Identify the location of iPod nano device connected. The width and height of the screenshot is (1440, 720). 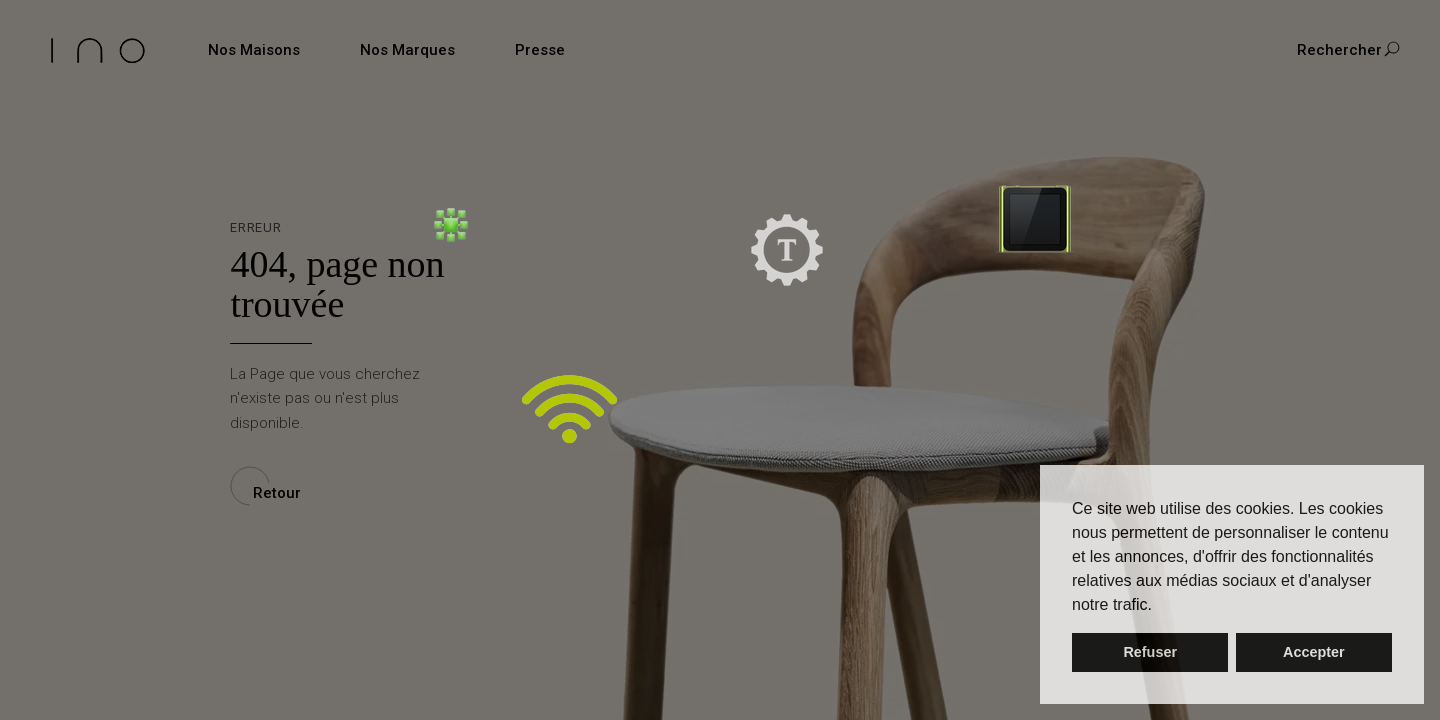
(1035, 219).